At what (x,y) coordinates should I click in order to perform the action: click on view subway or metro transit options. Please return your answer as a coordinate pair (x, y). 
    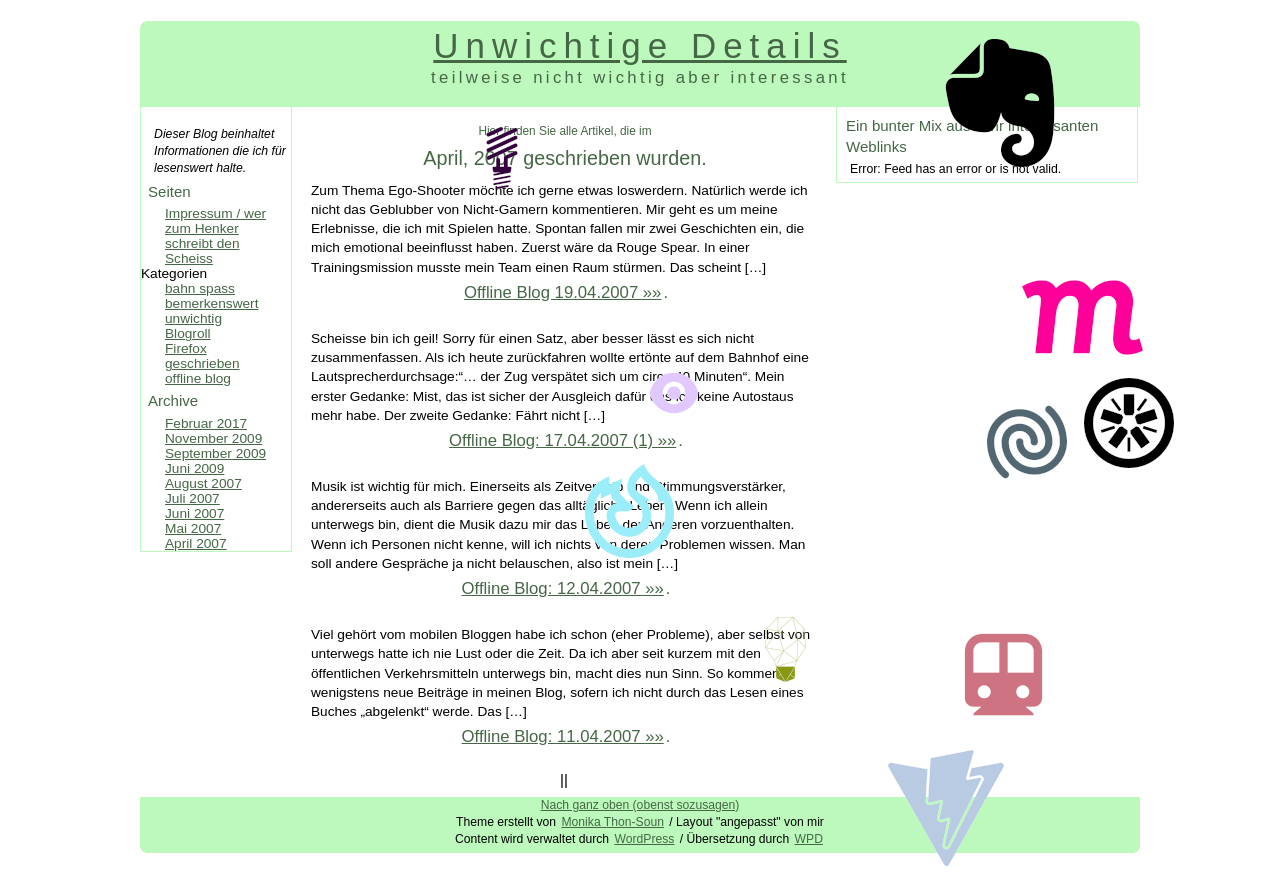
    Looking at the image, I should click on (1003, 672).